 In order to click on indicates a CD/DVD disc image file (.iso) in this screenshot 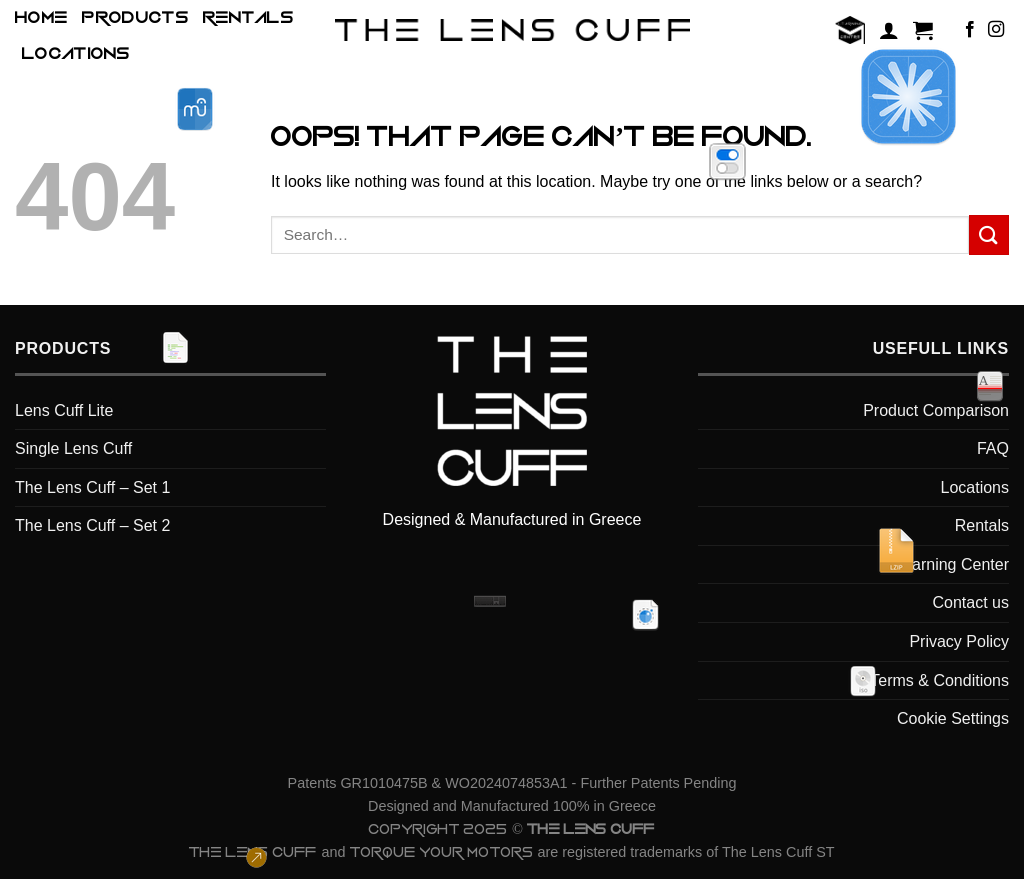, I will do `click(863, 681)`.